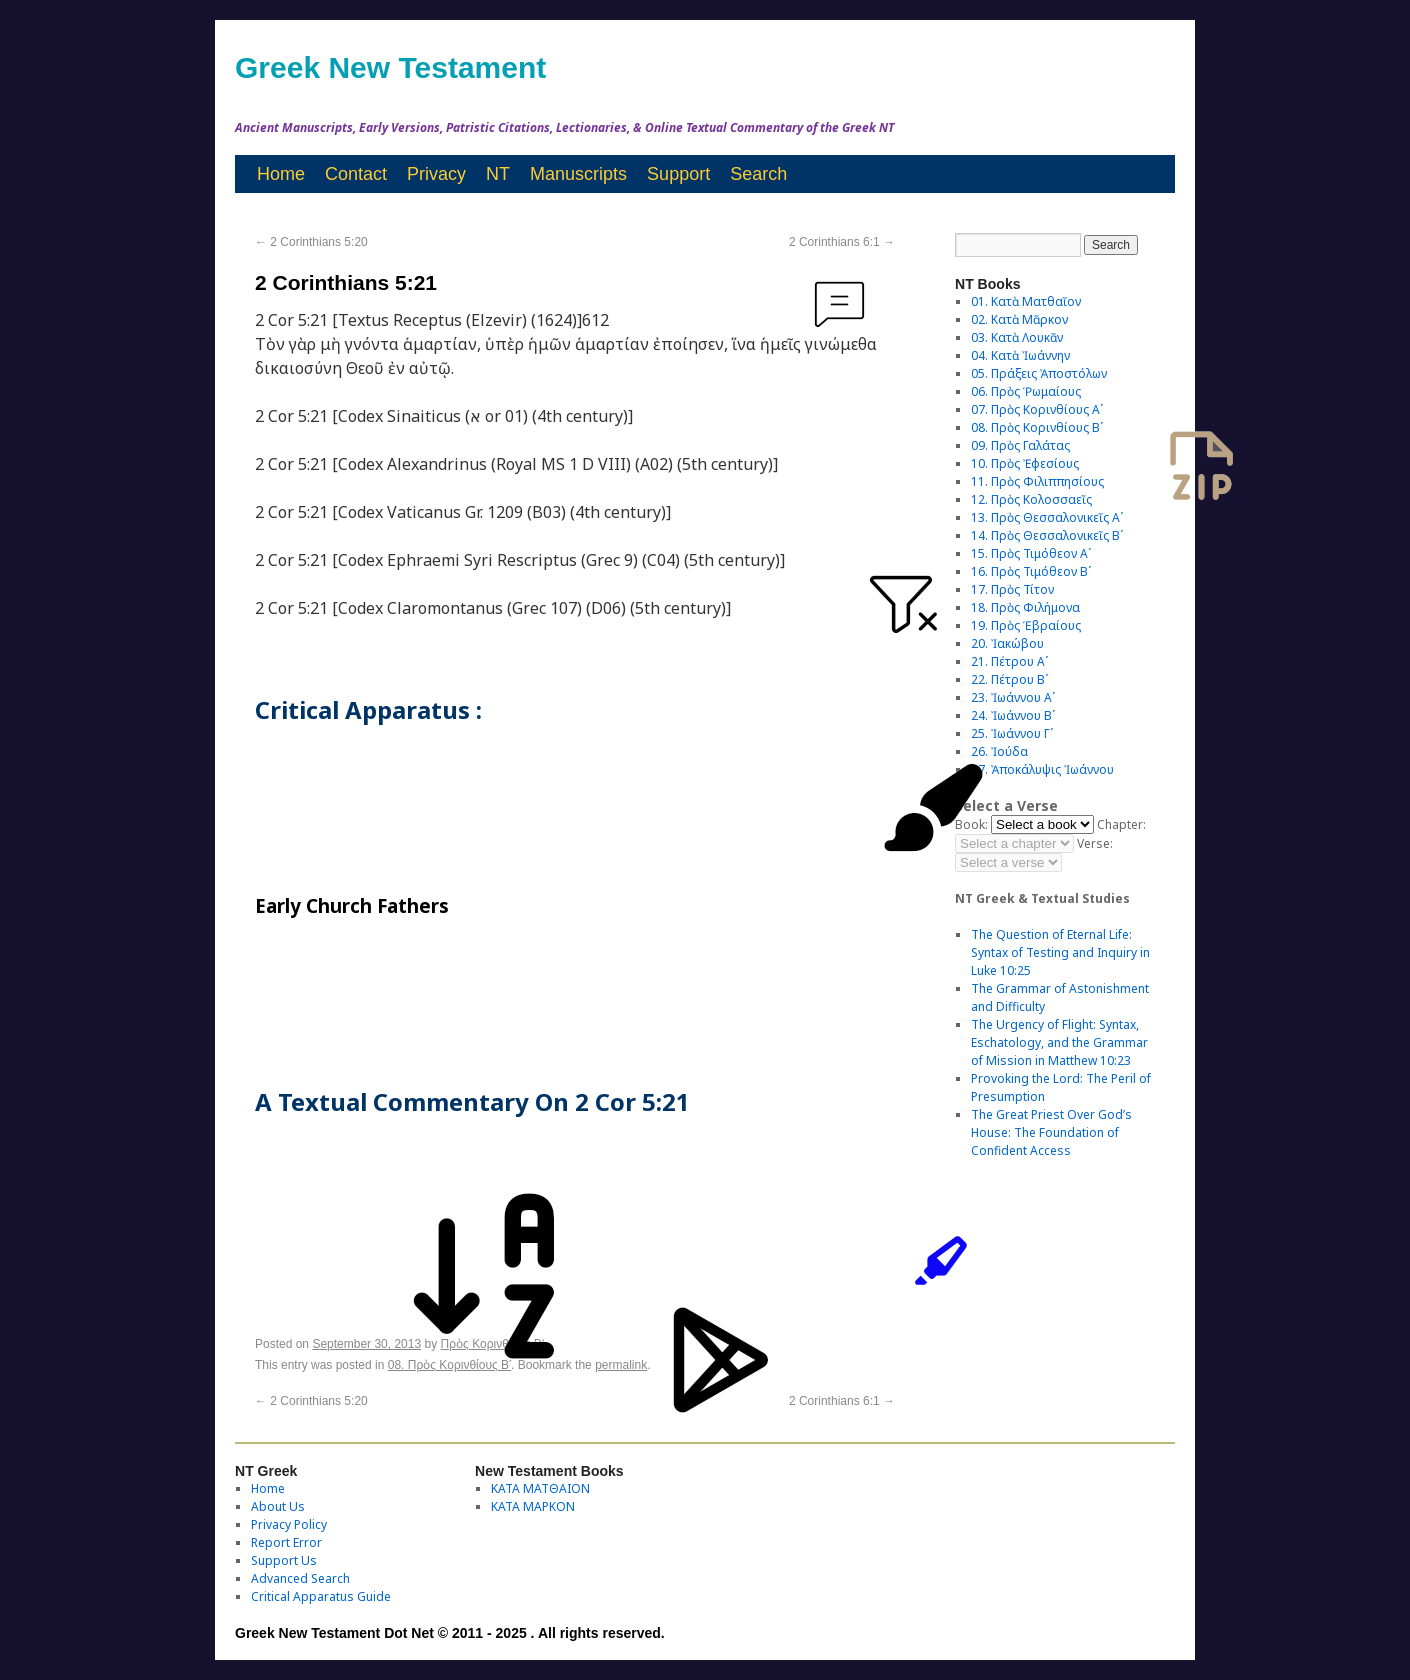 The image size is (1410, 1680). What do you see at coordinates (721, 1360) in the screenshot?
I see `open google play store` at bounding box center [721, 1360].